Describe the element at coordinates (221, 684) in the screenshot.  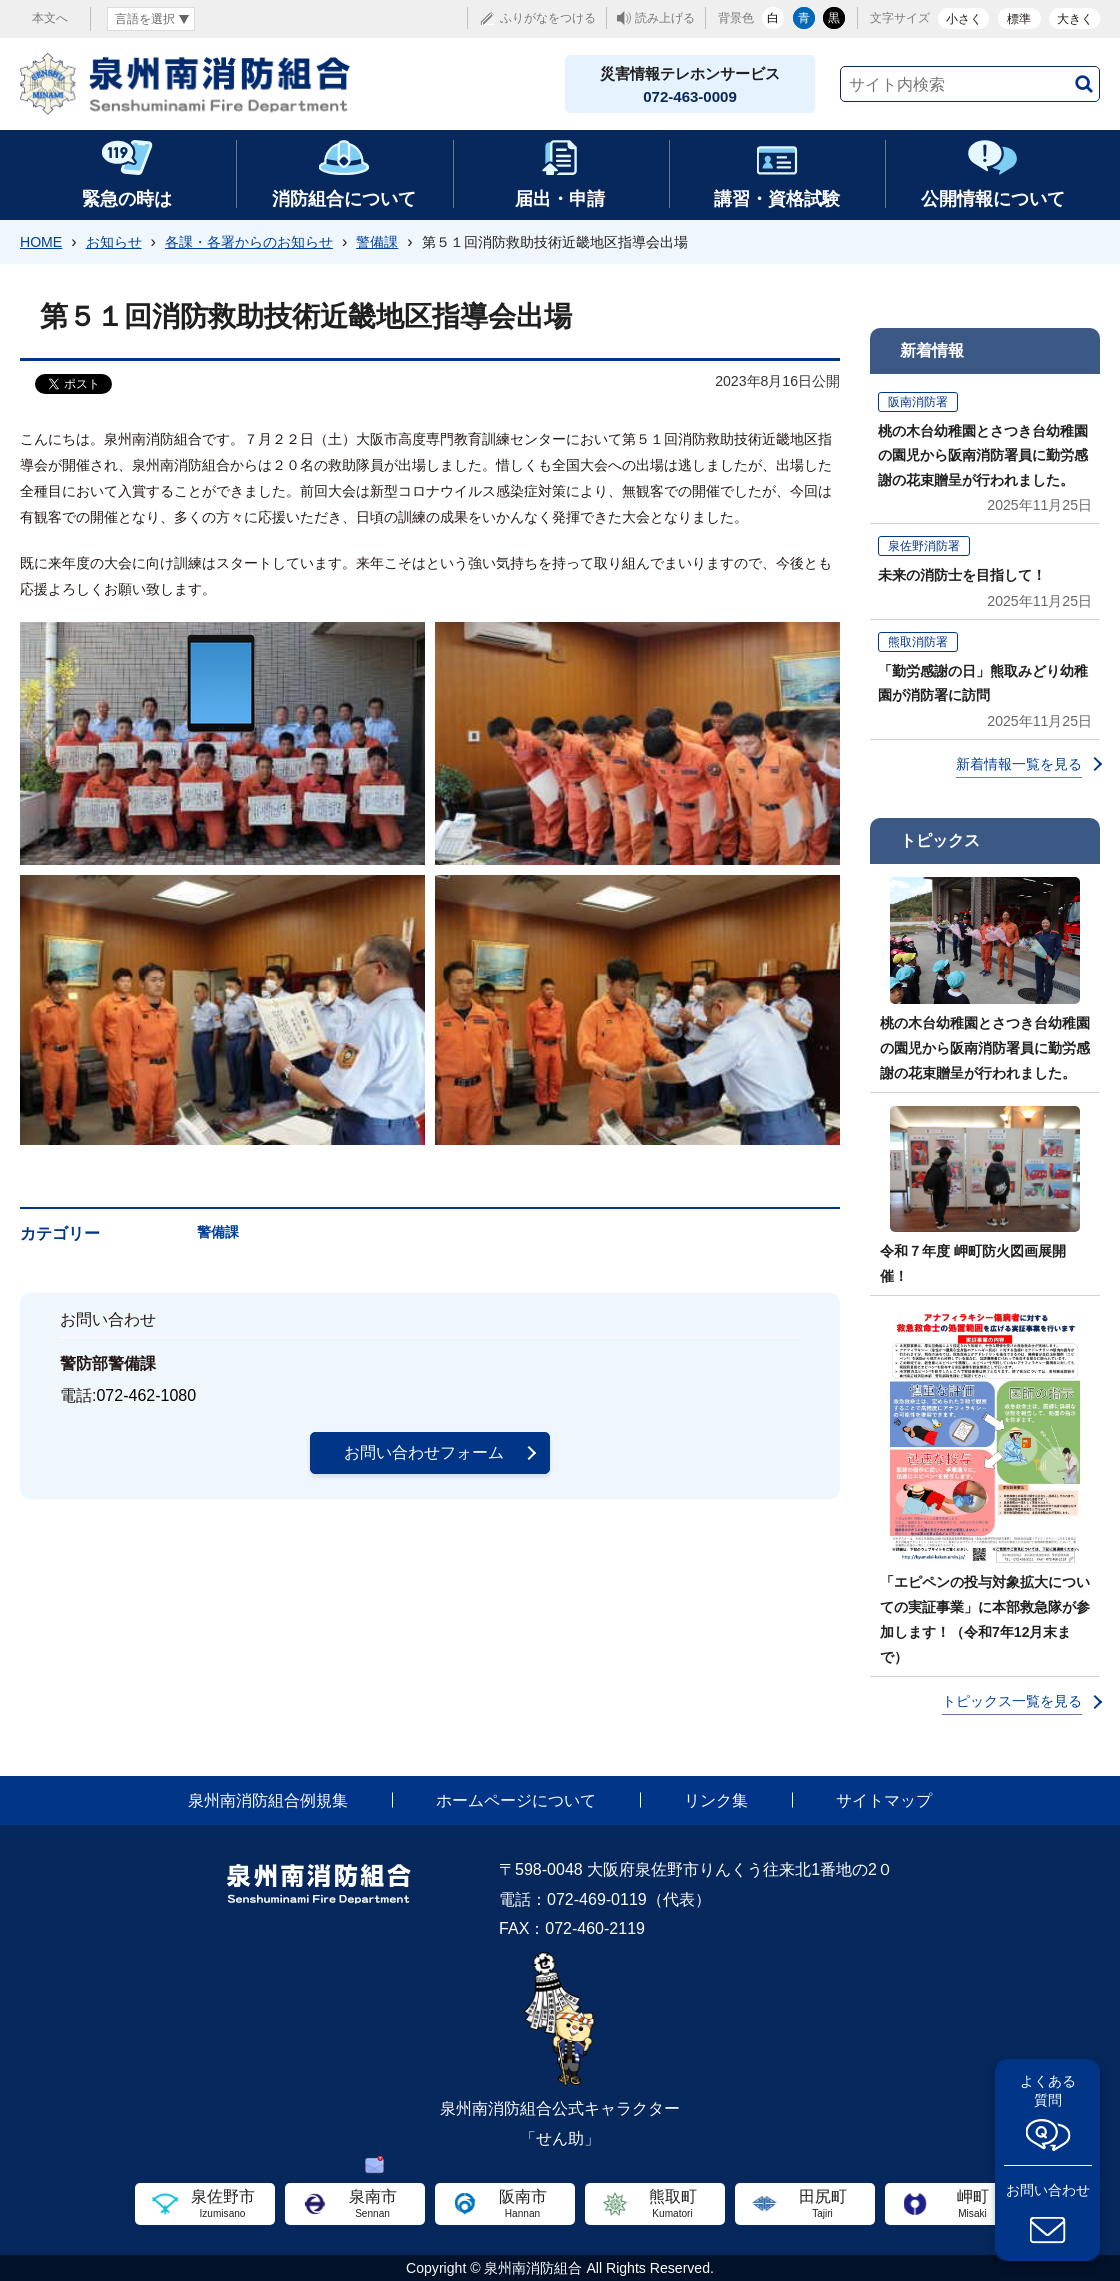
I see `manage connected iPad device` at that location.